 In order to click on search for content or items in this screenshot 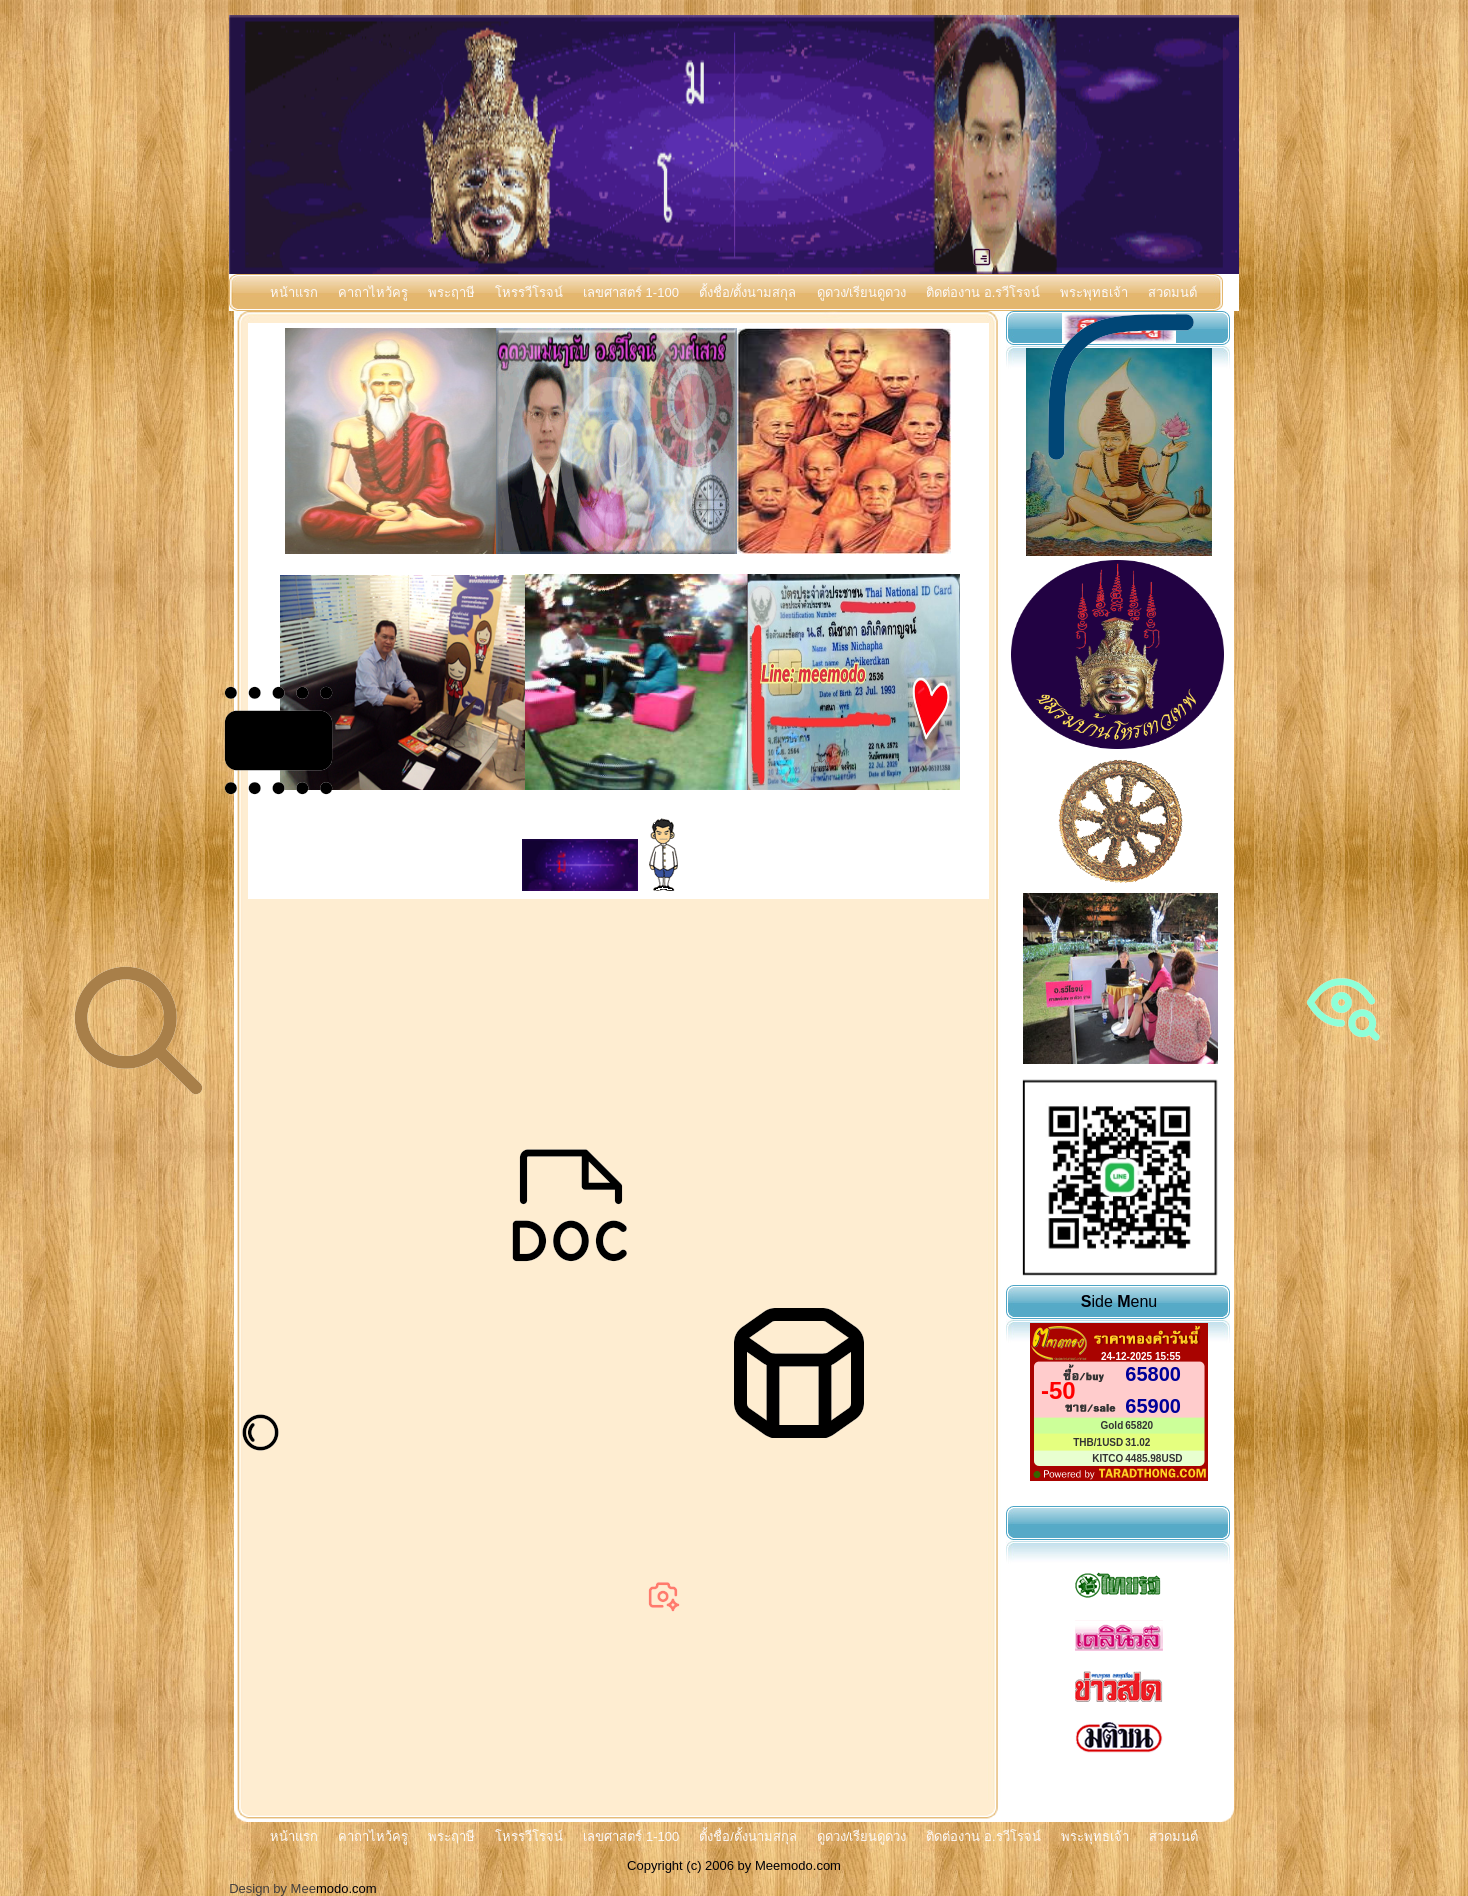, I will do `click(138, 1030)`.